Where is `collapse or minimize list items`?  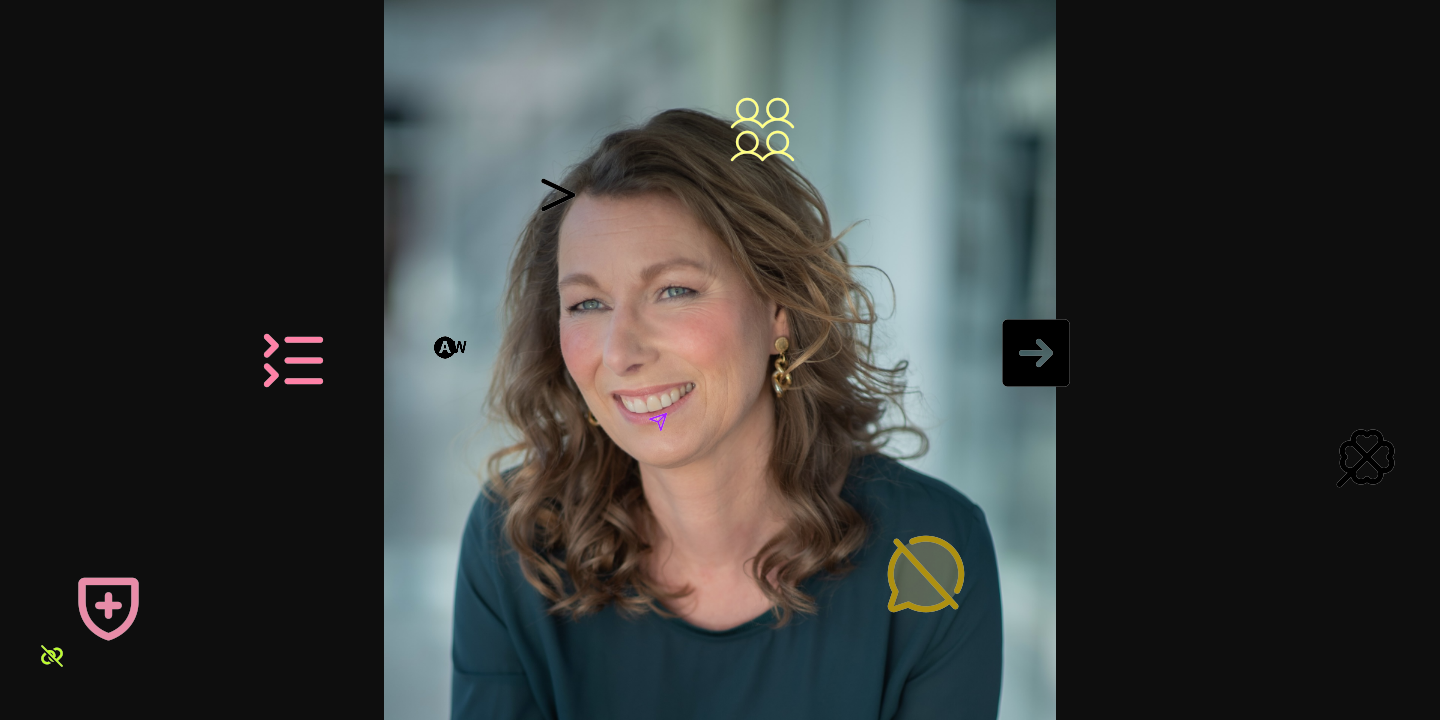
collapse or minimize list items is located at coordinates (293, 360).